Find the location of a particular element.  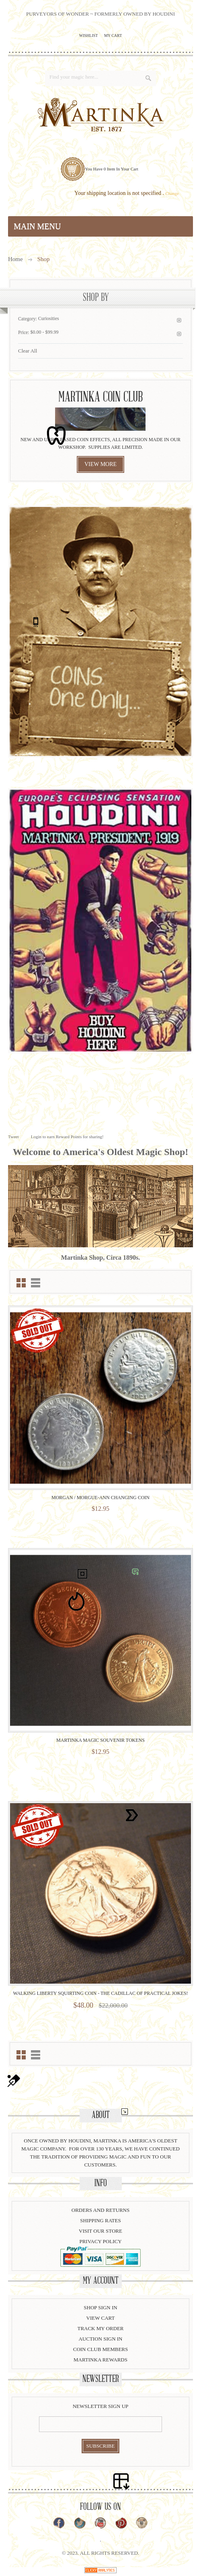

download table data is located at coordinates (121, 2481).